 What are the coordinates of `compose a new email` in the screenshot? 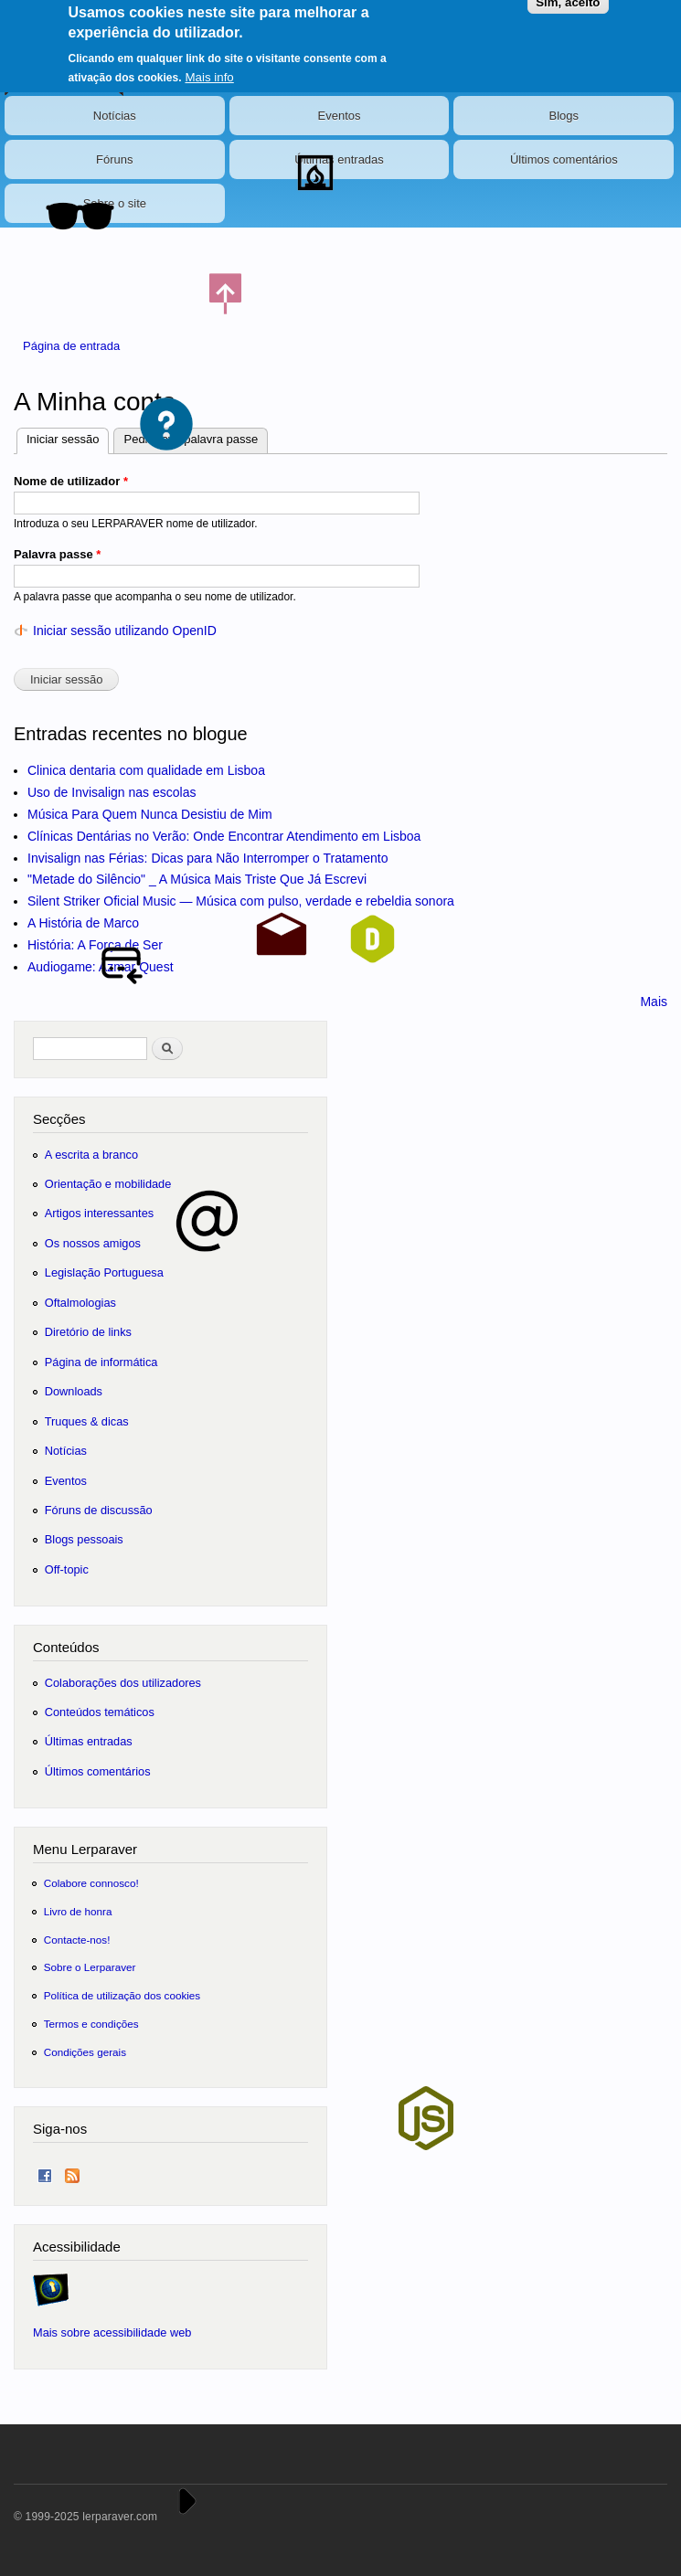 It's located at (207, 1221).